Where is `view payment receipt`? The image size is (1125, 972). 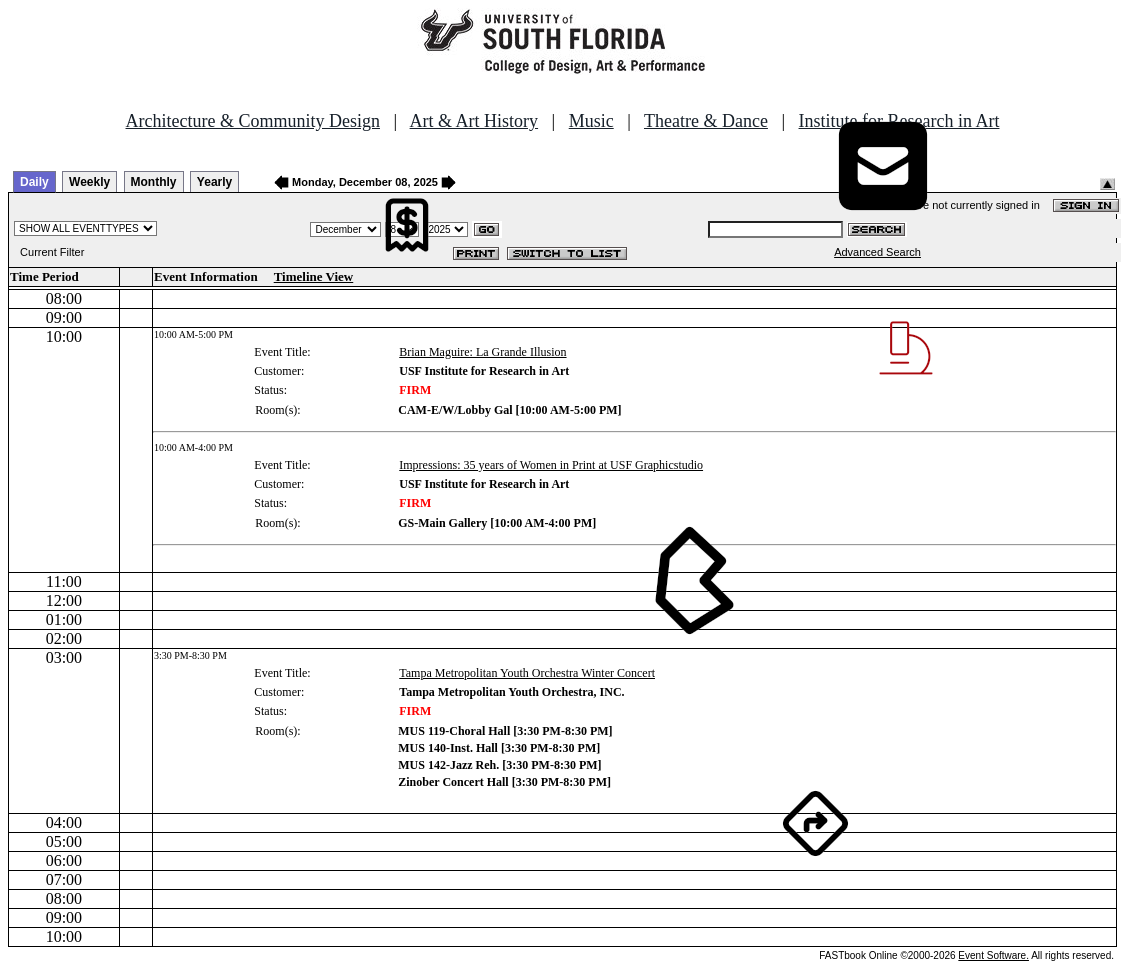 view payment receipt is located at coordinates (407, 225).